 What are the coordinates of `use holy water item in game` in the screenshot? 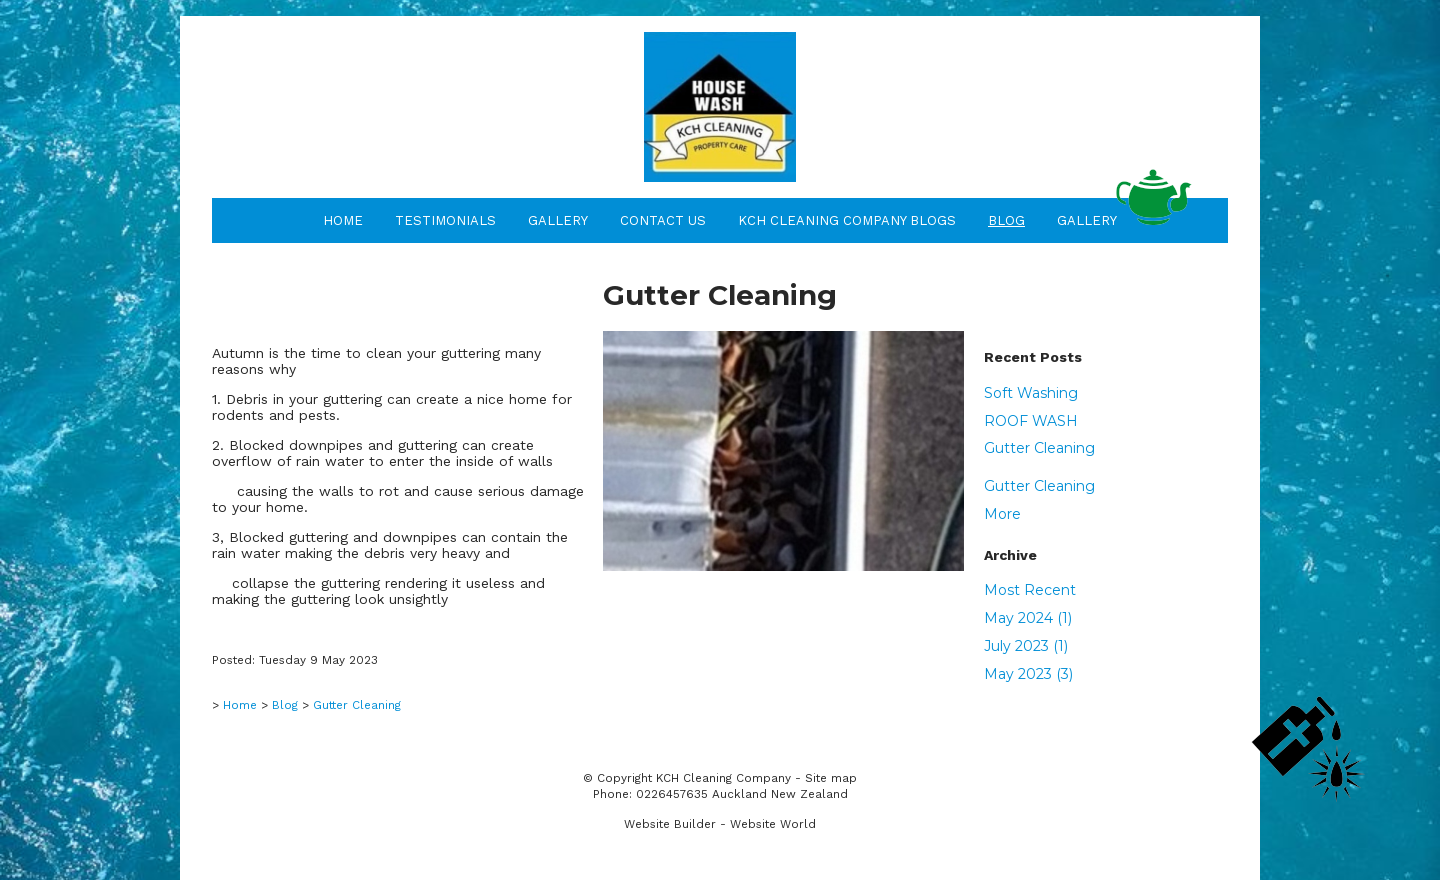 It's located at (1308, 749).